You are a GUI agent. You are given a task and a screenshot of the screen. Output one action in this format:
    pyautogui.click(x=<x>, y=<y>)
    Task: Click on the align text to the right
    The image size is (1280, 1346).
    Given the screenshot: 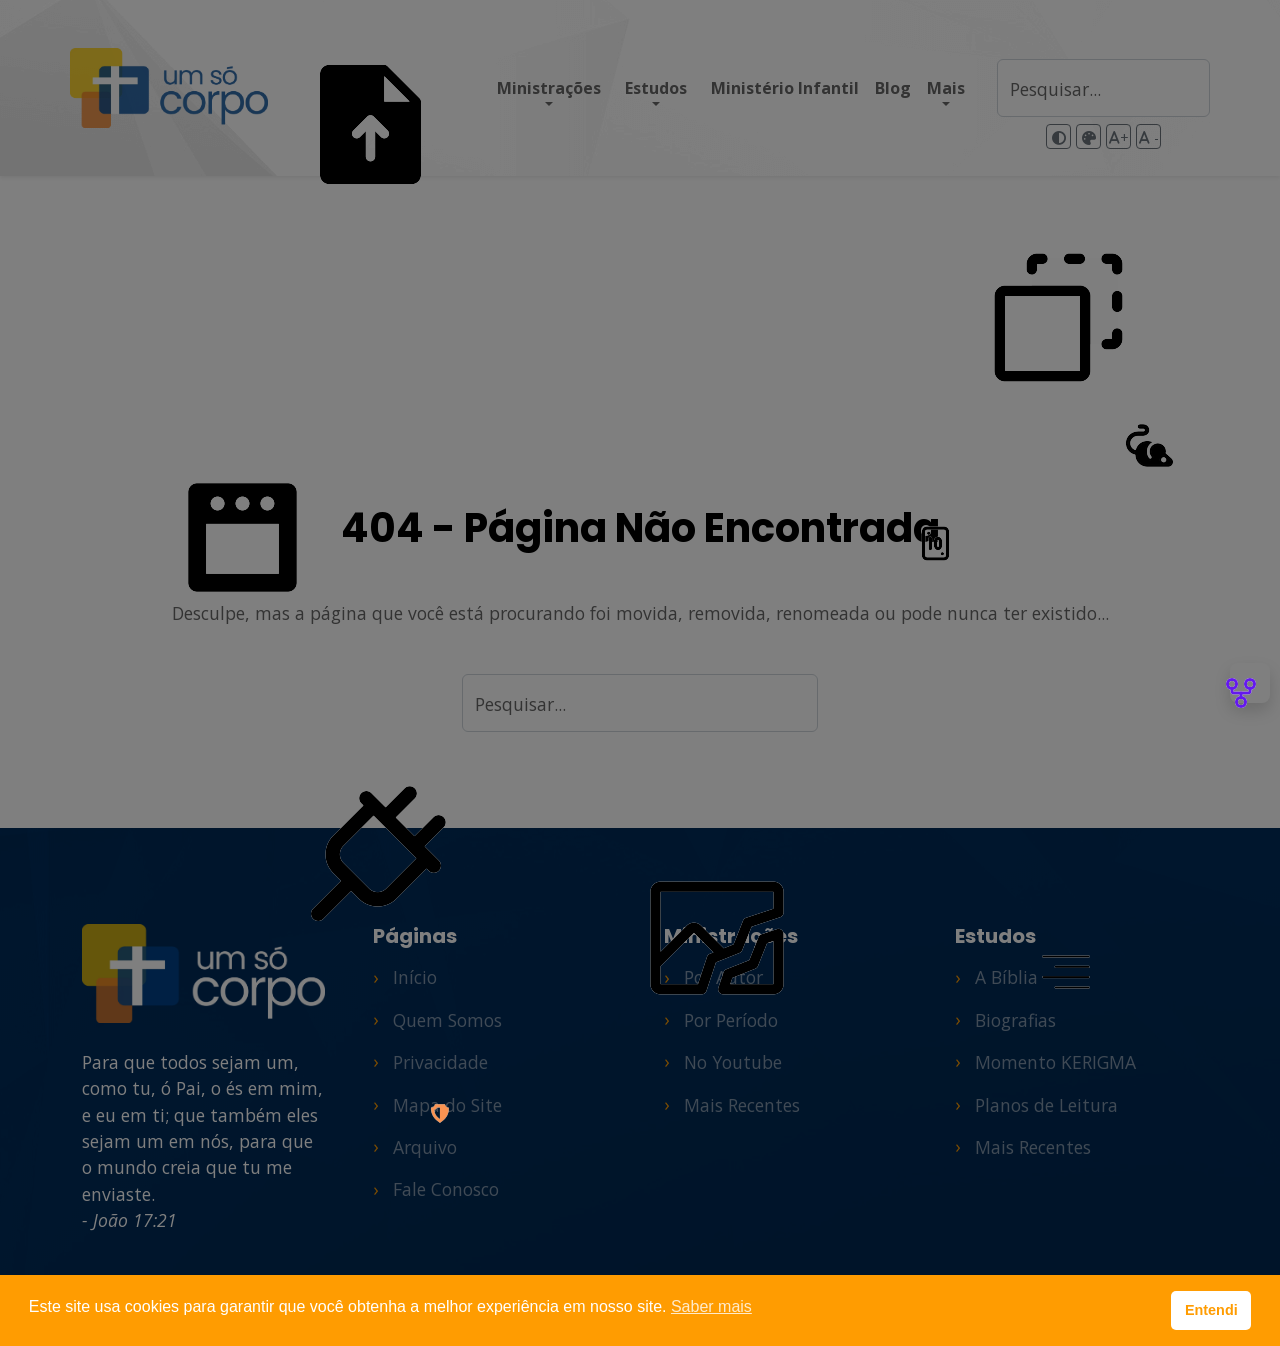 What is the action you would take?
    pyautogui.click(x=1066, y=973)
    